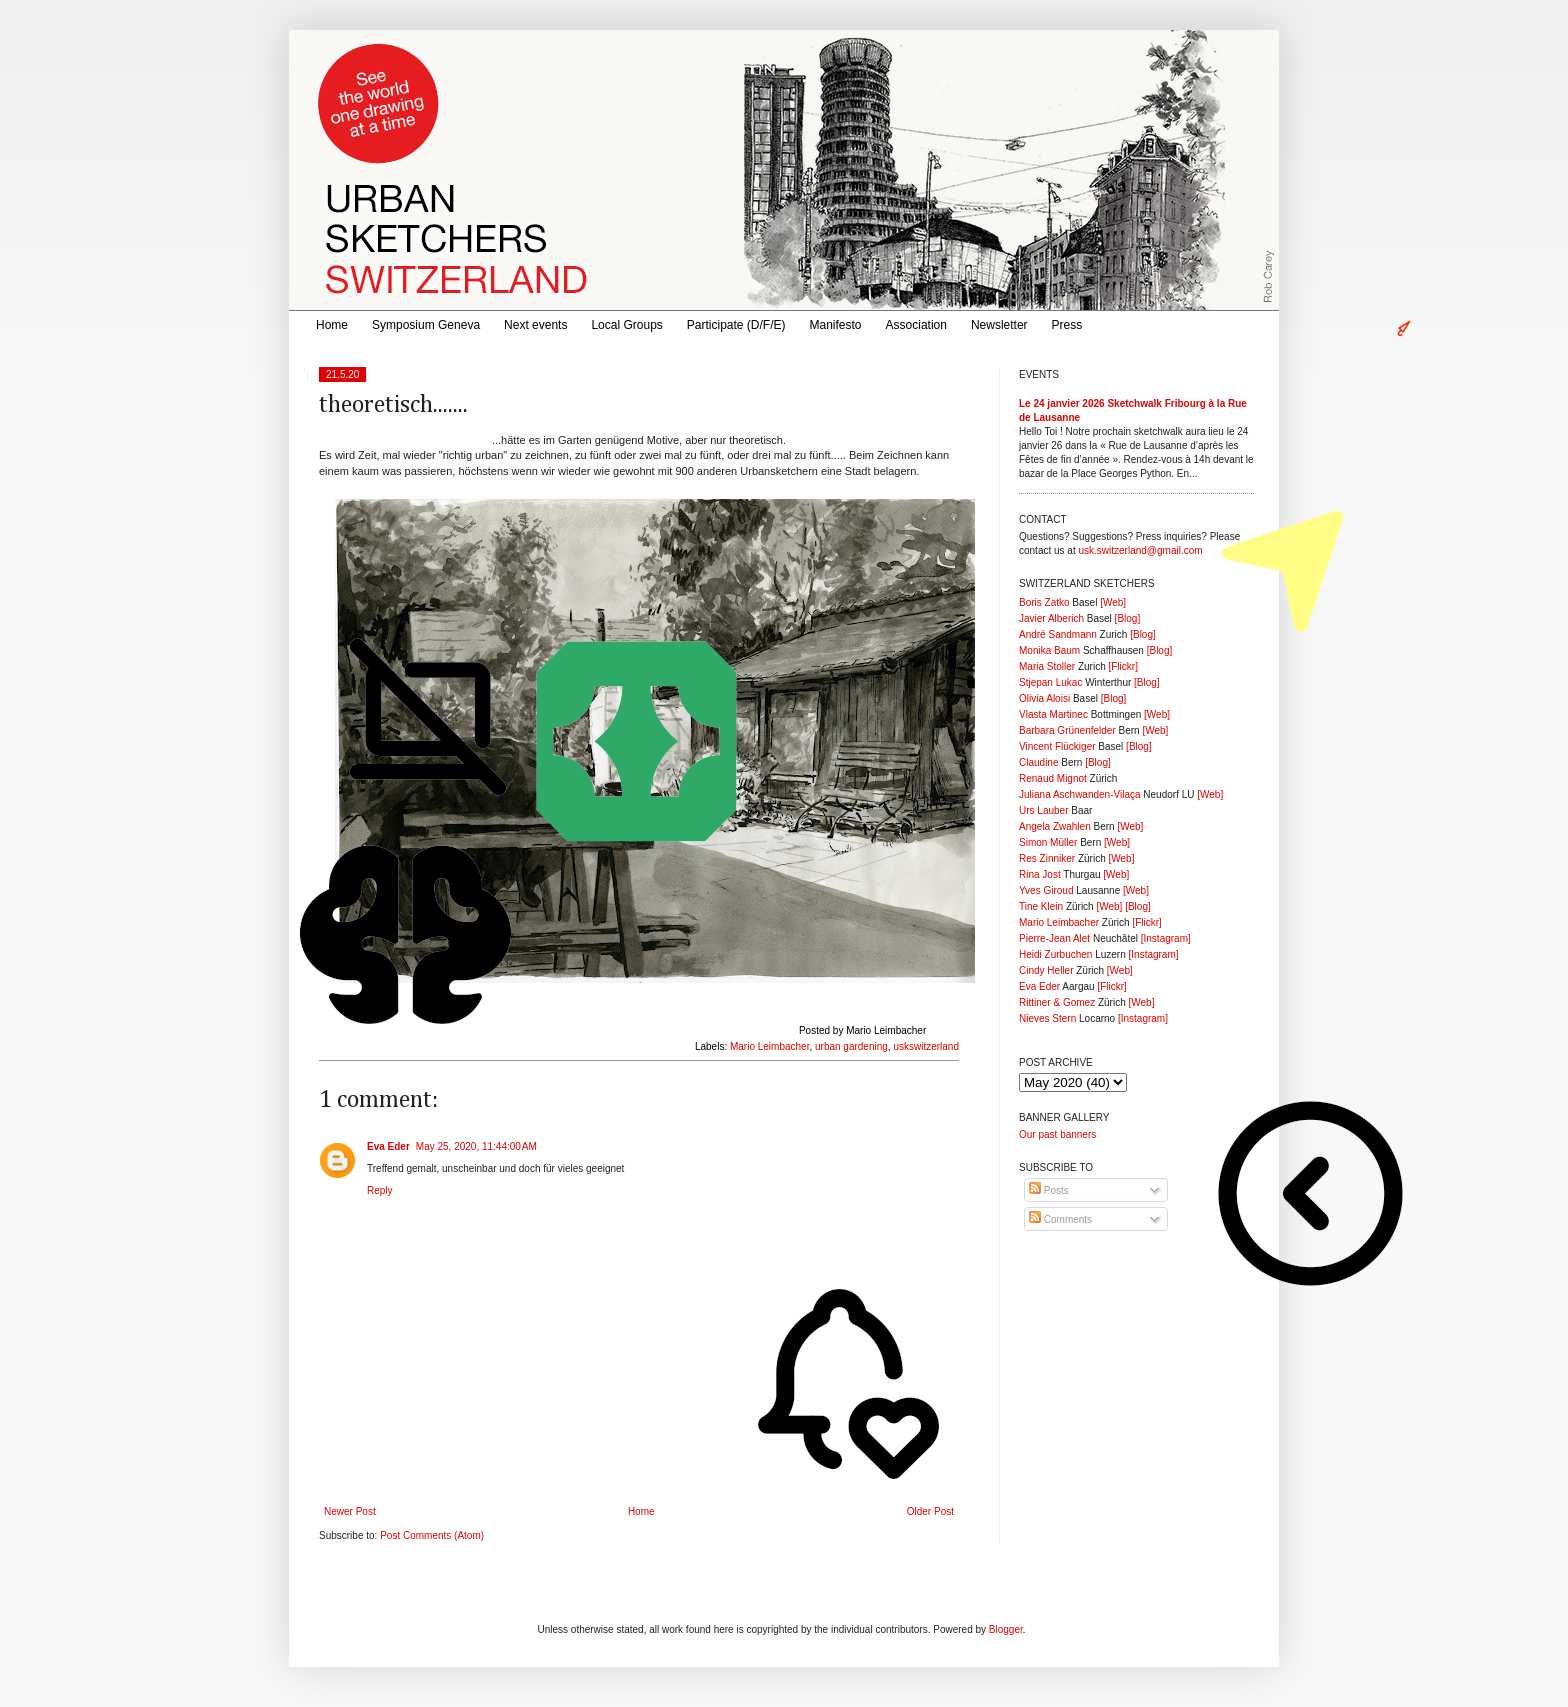  What do you see at coordinates (637, 741) in the screenshot?
I see `indicates active developer badge status on Discord` at bounding box center [637, 741].